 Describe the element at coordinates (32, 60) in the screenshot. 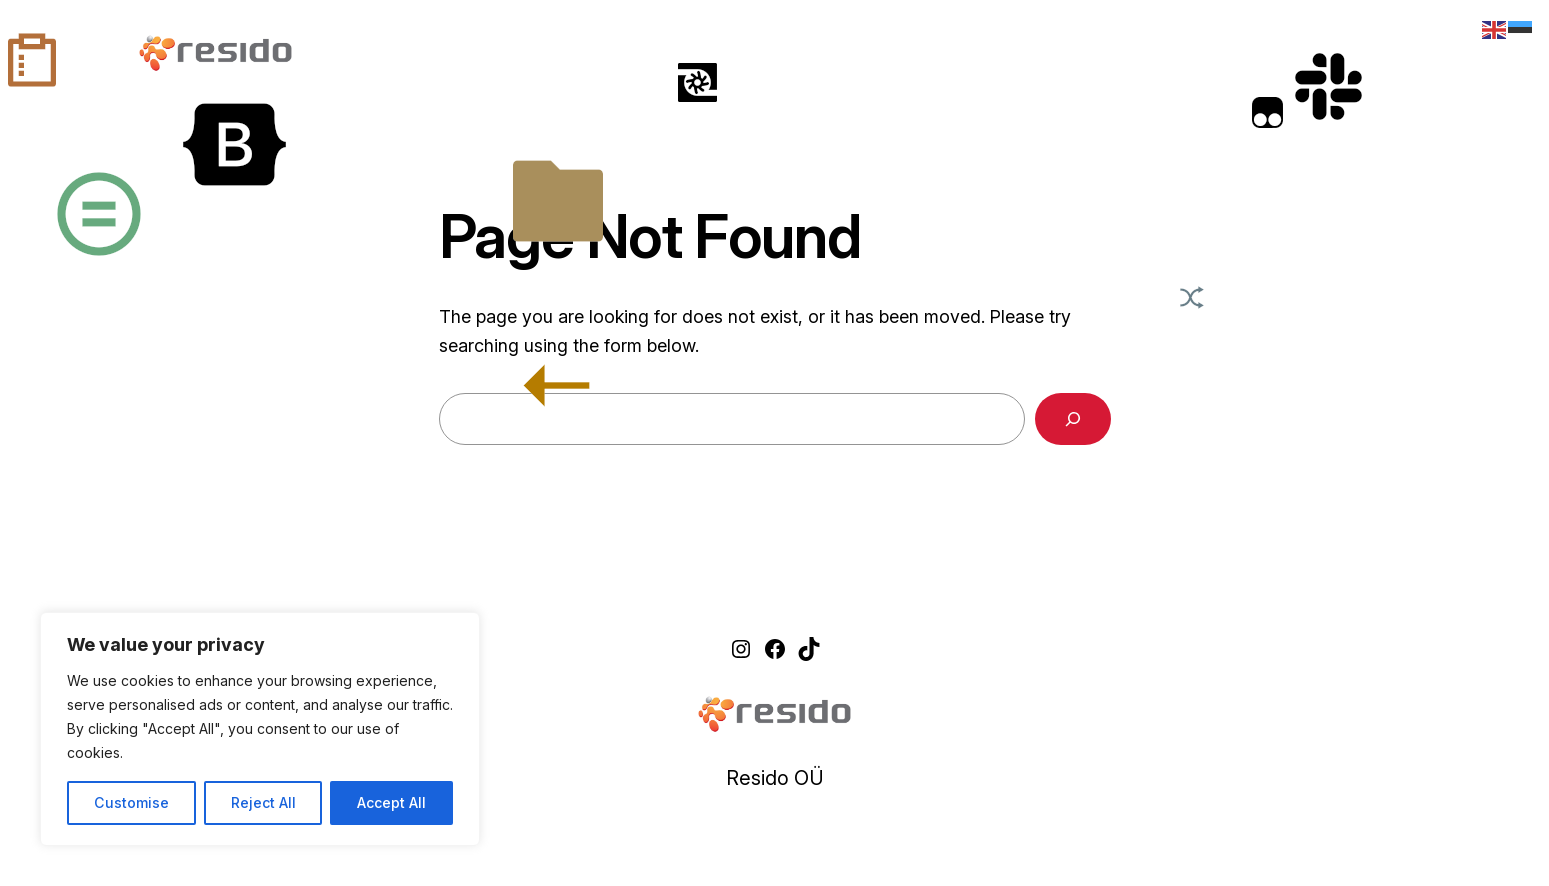

I see `access survey or feedback form` at that location.